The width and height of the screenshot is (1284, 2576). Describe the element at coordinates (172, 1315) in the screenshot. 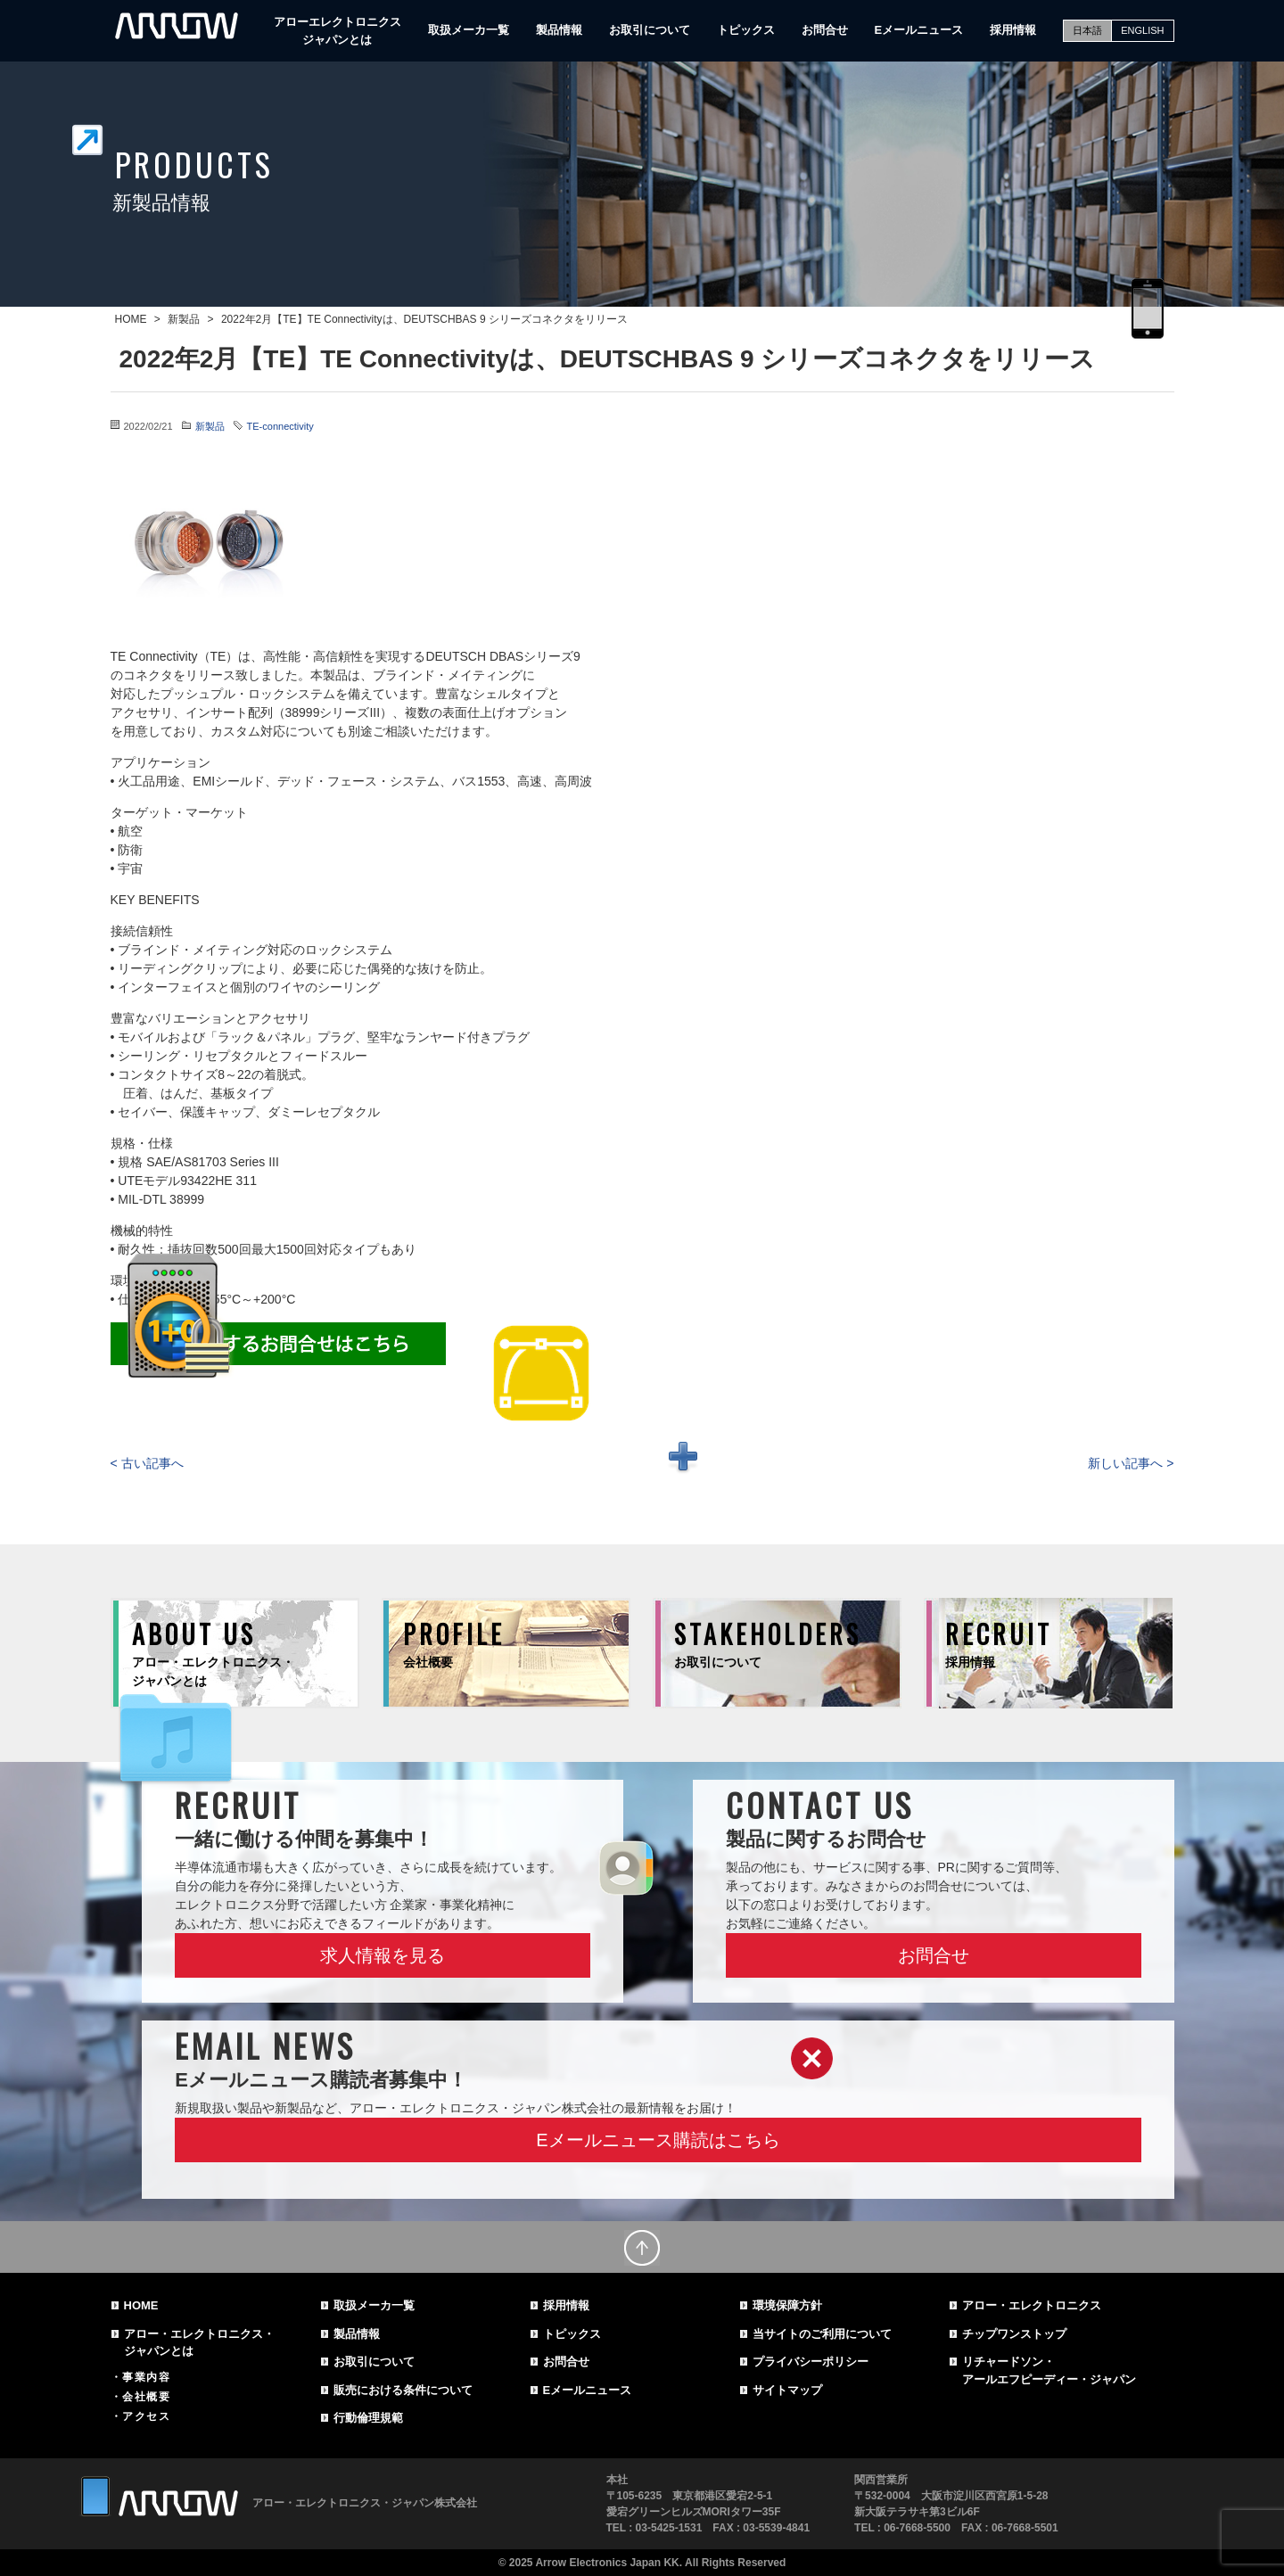

I see `locked RAID 10 storage array` at that location.